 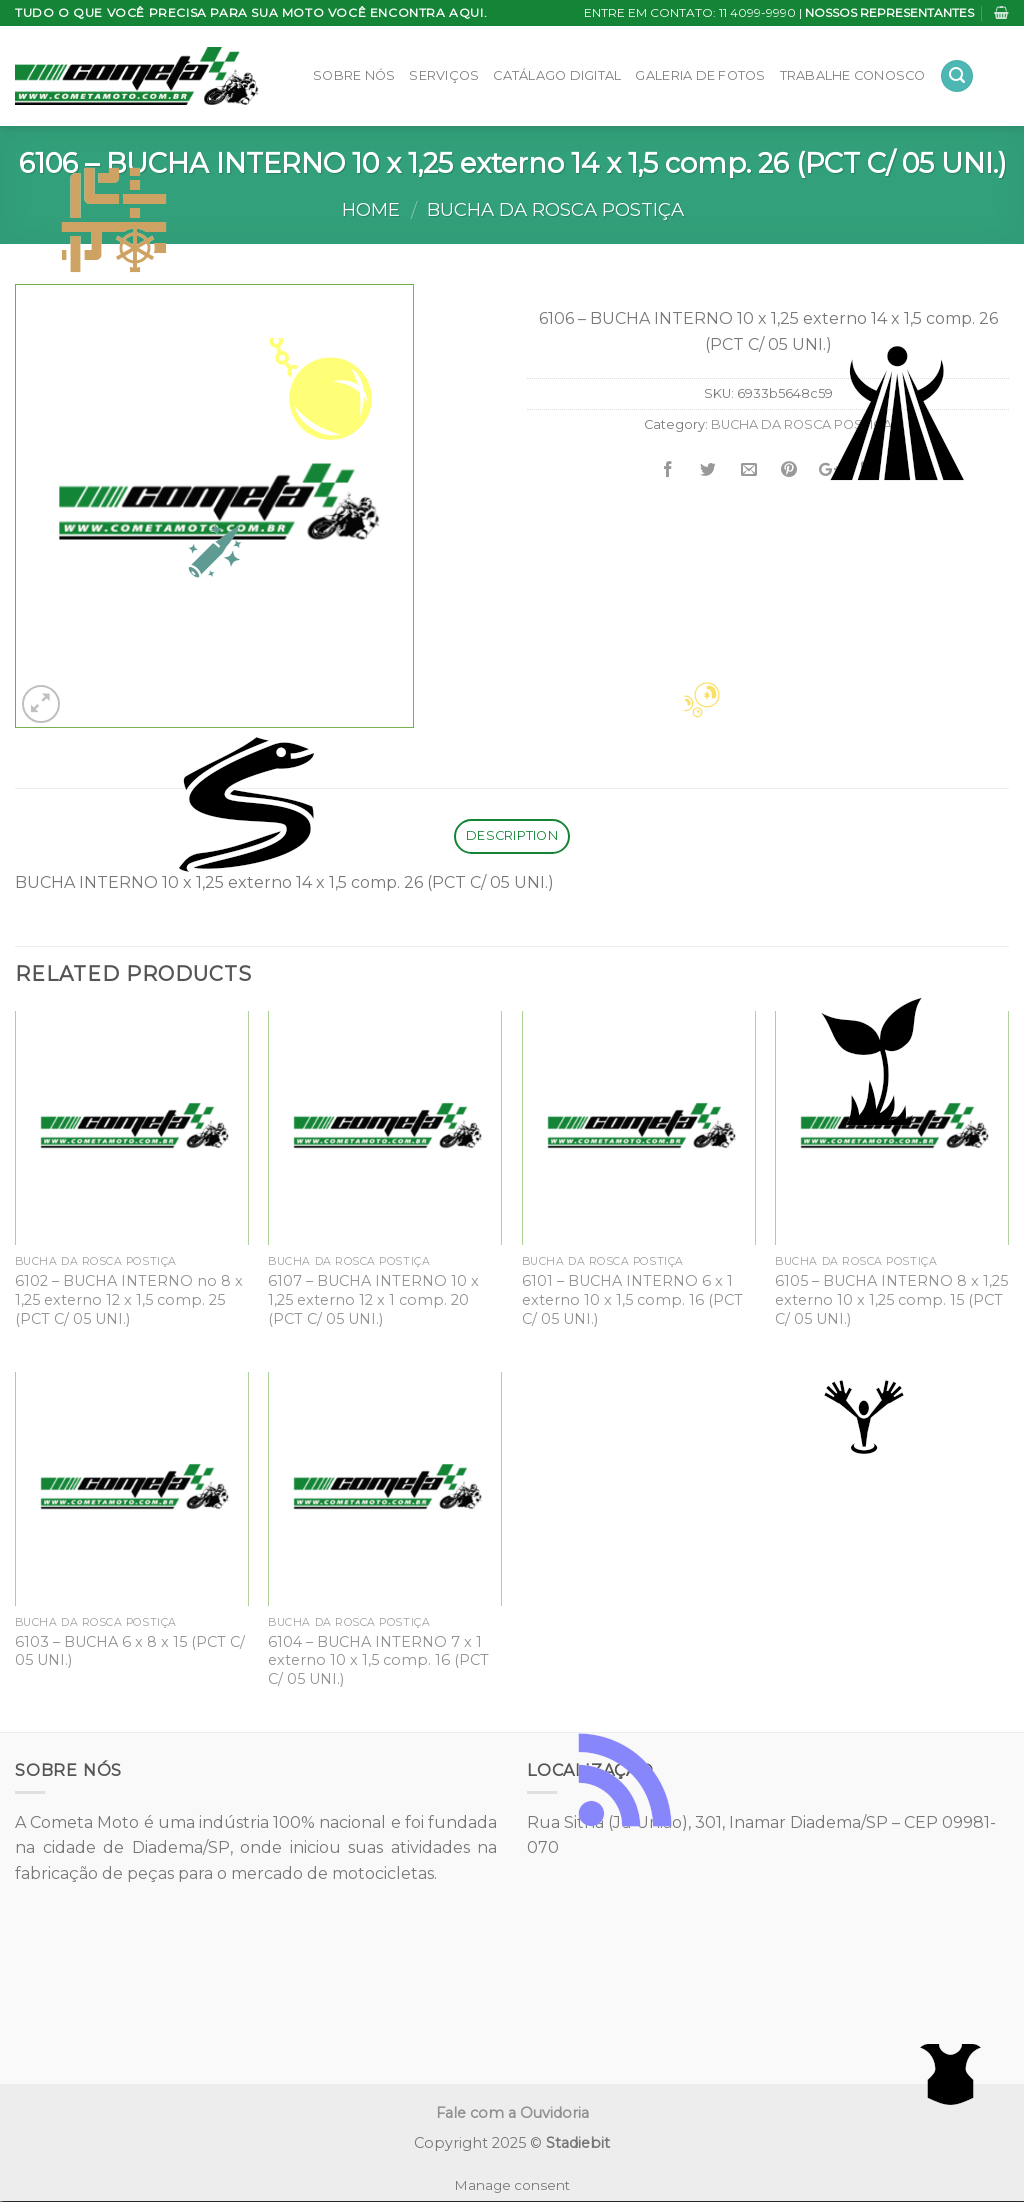 What do you see at coordinates (898, 413) in the screenshot?
I see `access space exploration or interstellar travel features` at bounding box center [898, 413].